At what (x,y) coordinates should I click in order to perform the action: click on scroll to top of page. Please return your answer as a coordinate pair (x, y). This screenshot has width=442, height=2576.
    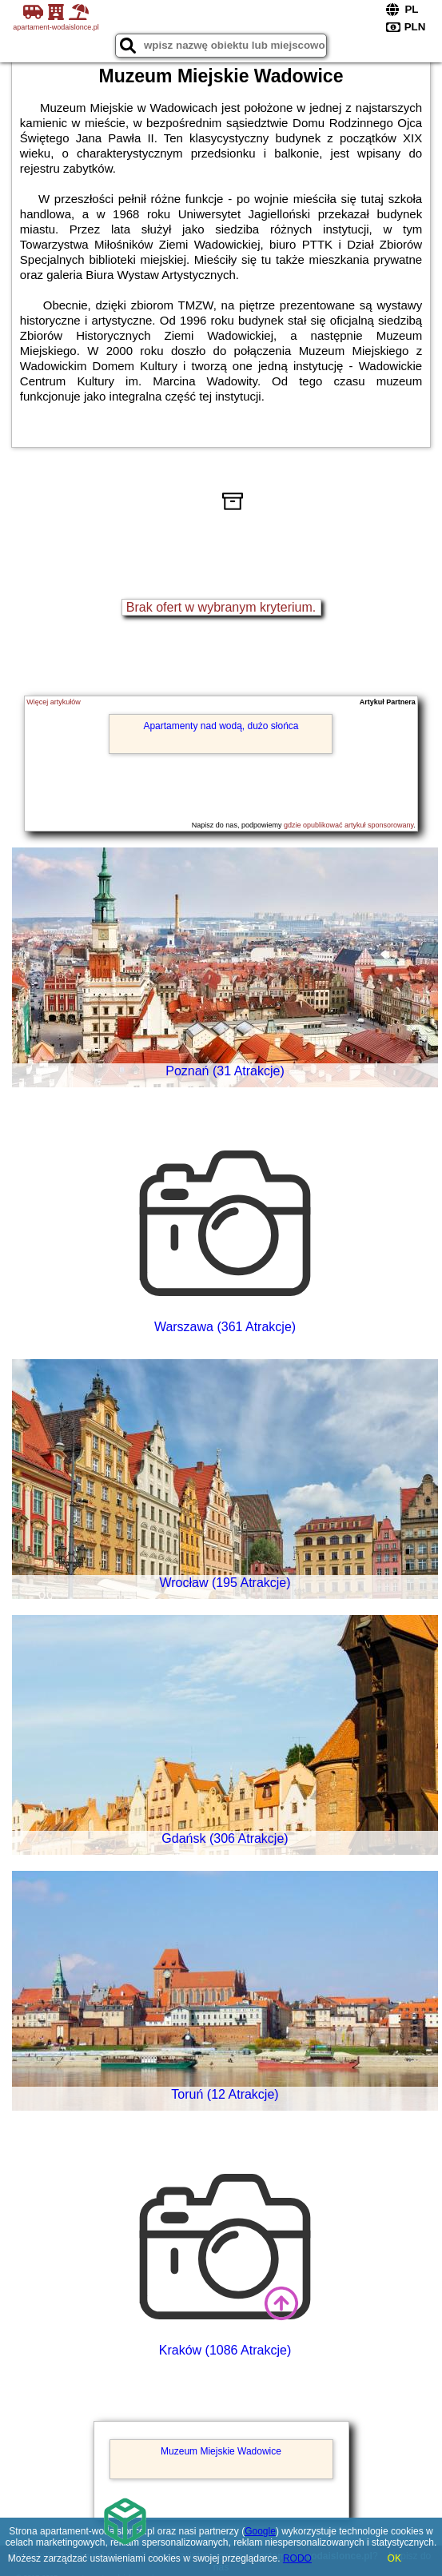
    Looking at the image, I should click on (281, 2303).